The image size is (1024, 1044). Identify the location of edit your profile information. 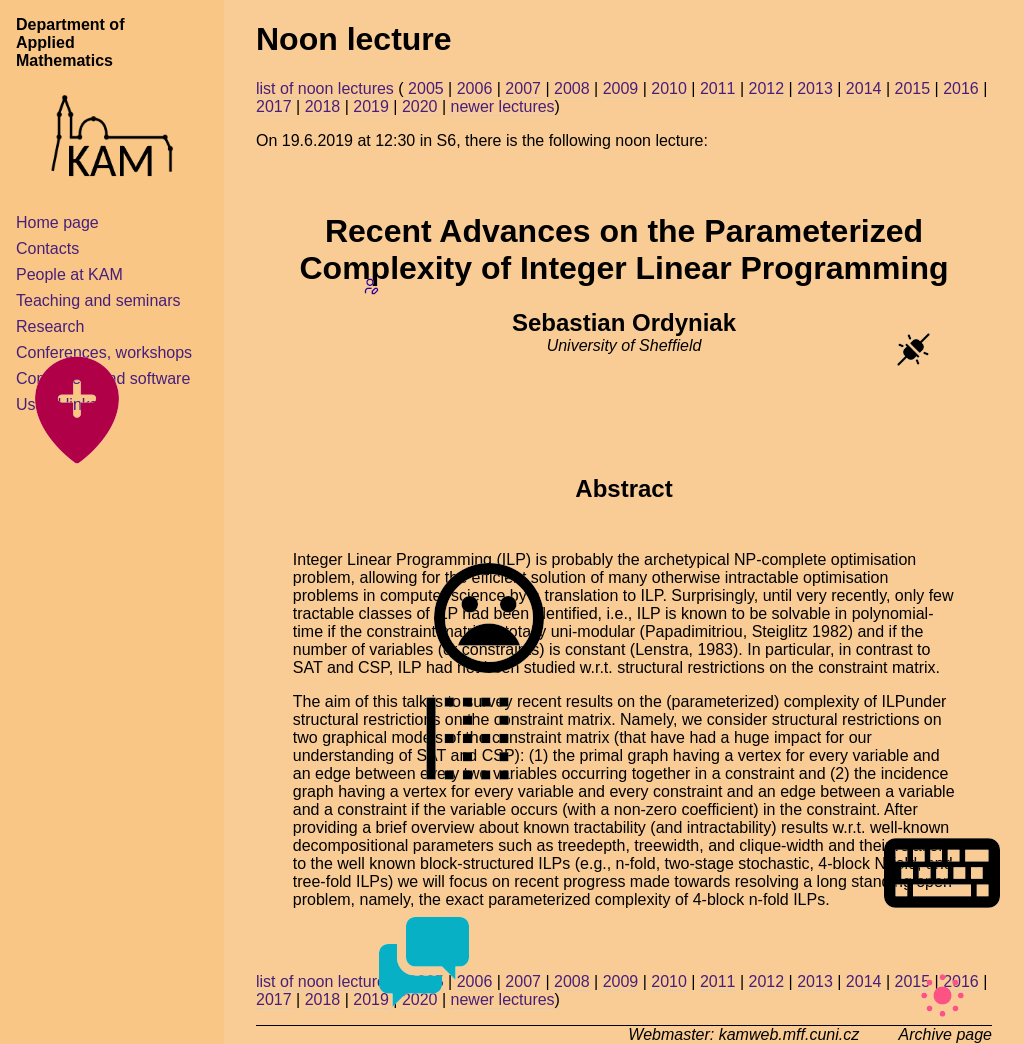
(370, 286).